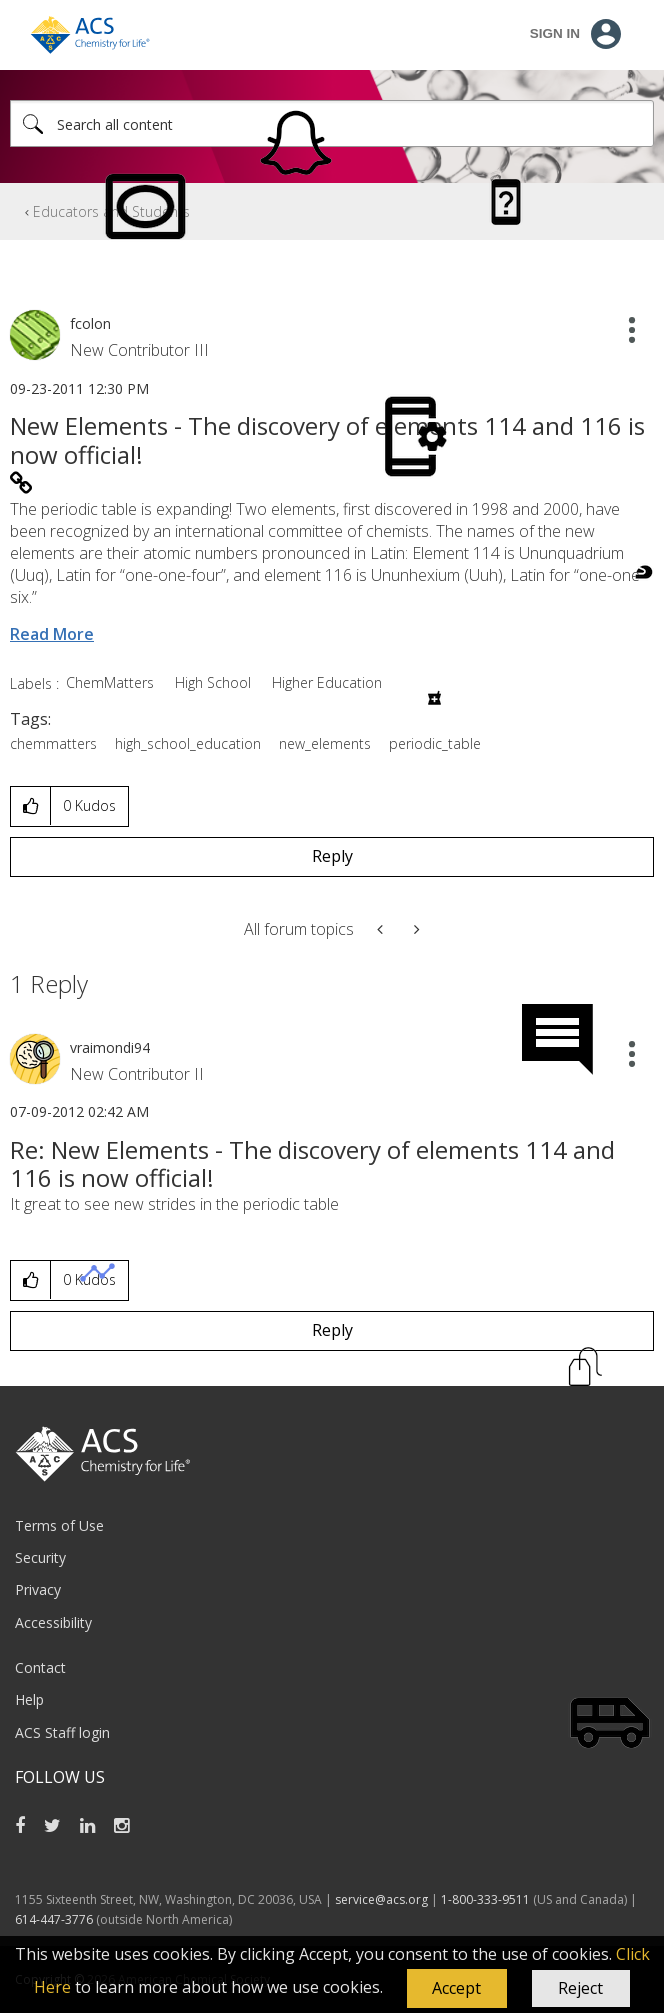 This screenshot has height=2013, width=664. What do you see at coordinates (296, 144) in the screenshot?
I see `open Snapchat app` at bounding box center [296, 144].